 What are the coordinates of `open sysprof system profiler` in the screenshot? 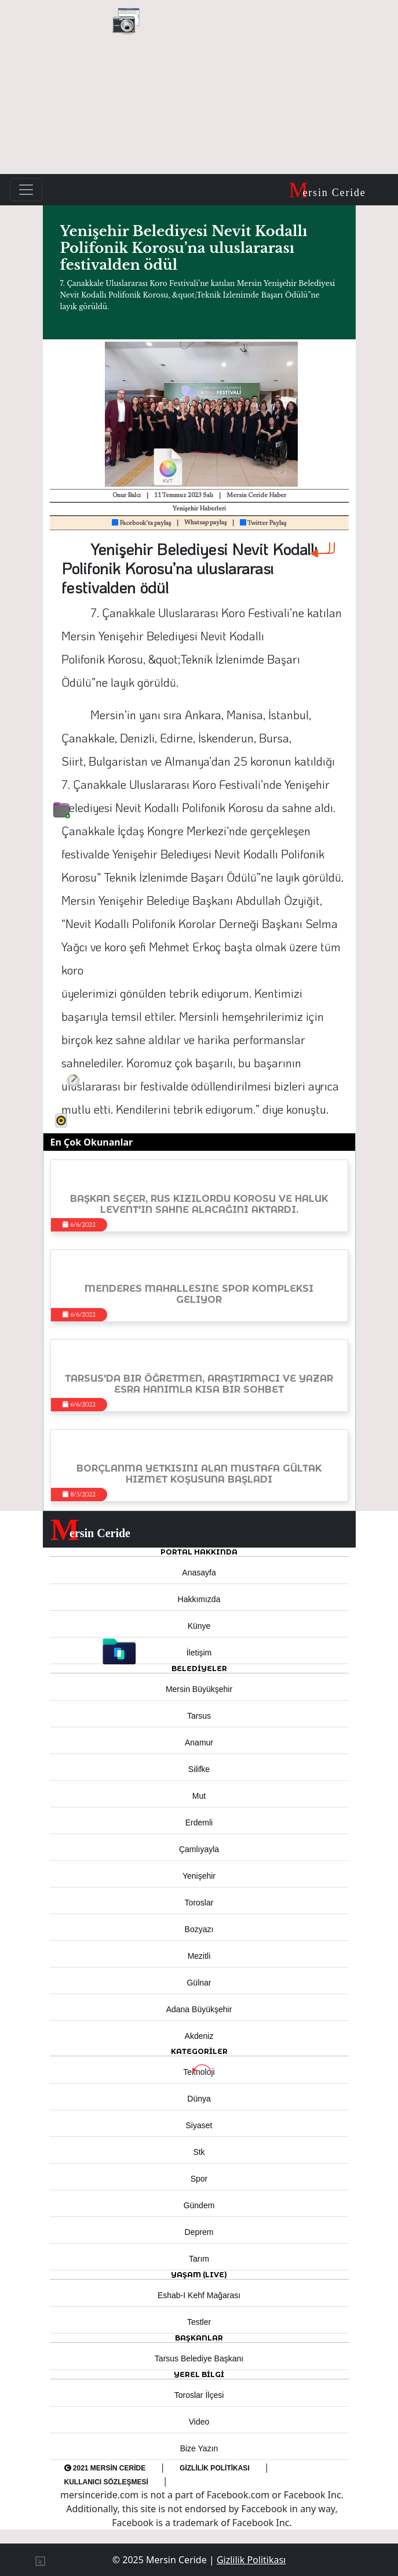 It's located at (73, 1080).